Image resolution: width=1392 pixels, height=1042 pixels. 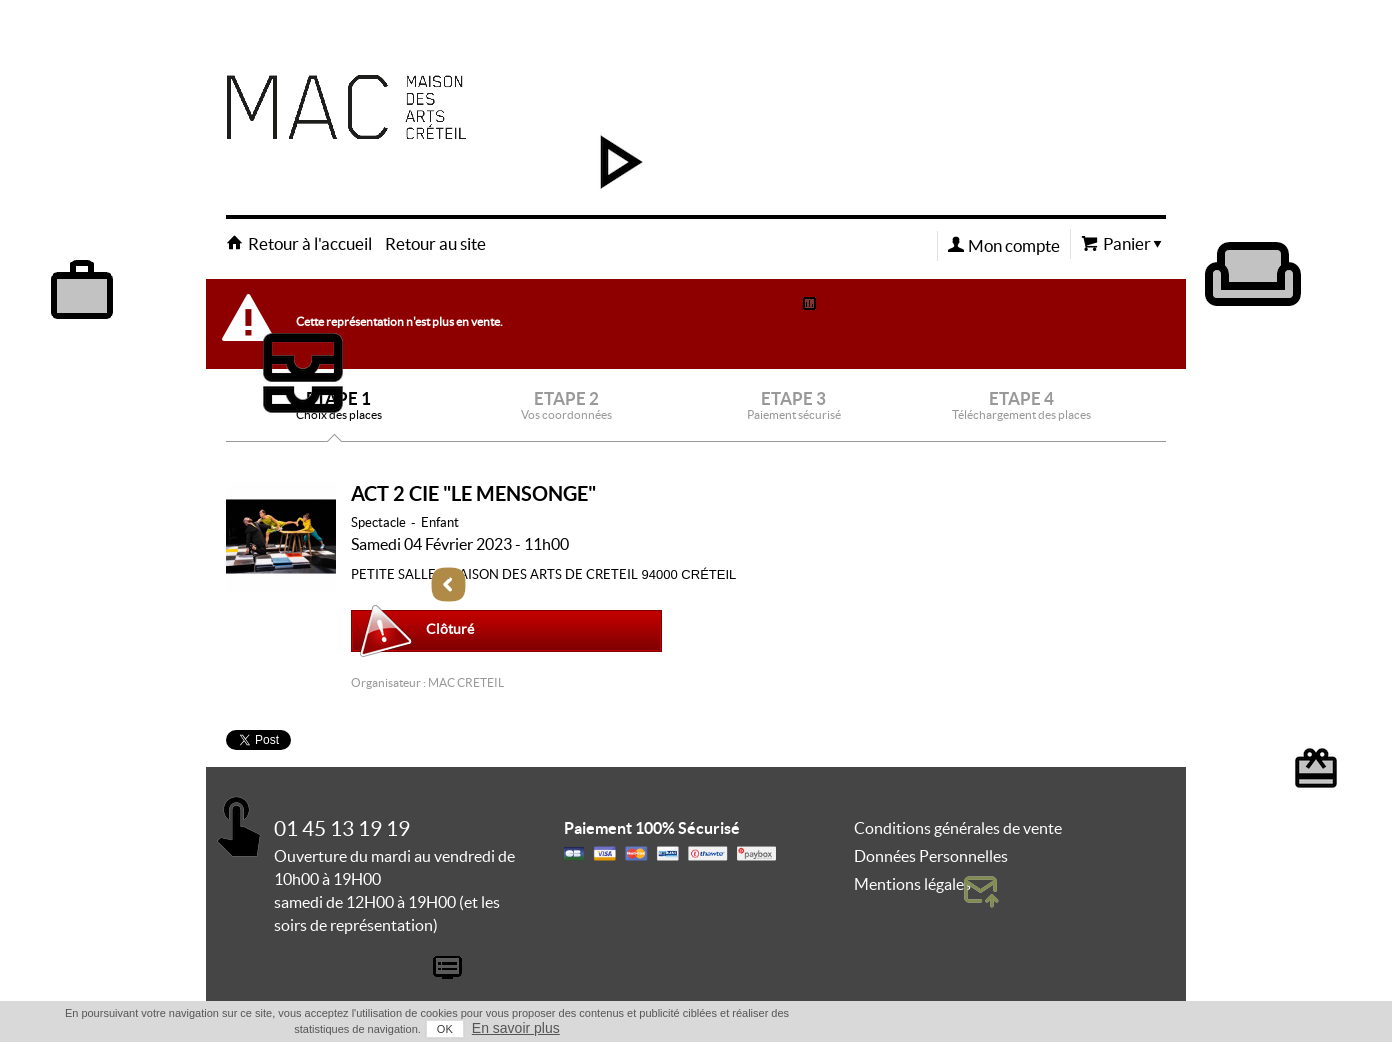 I want to click on access DVR or recorded content, so click(x=447, y=967).